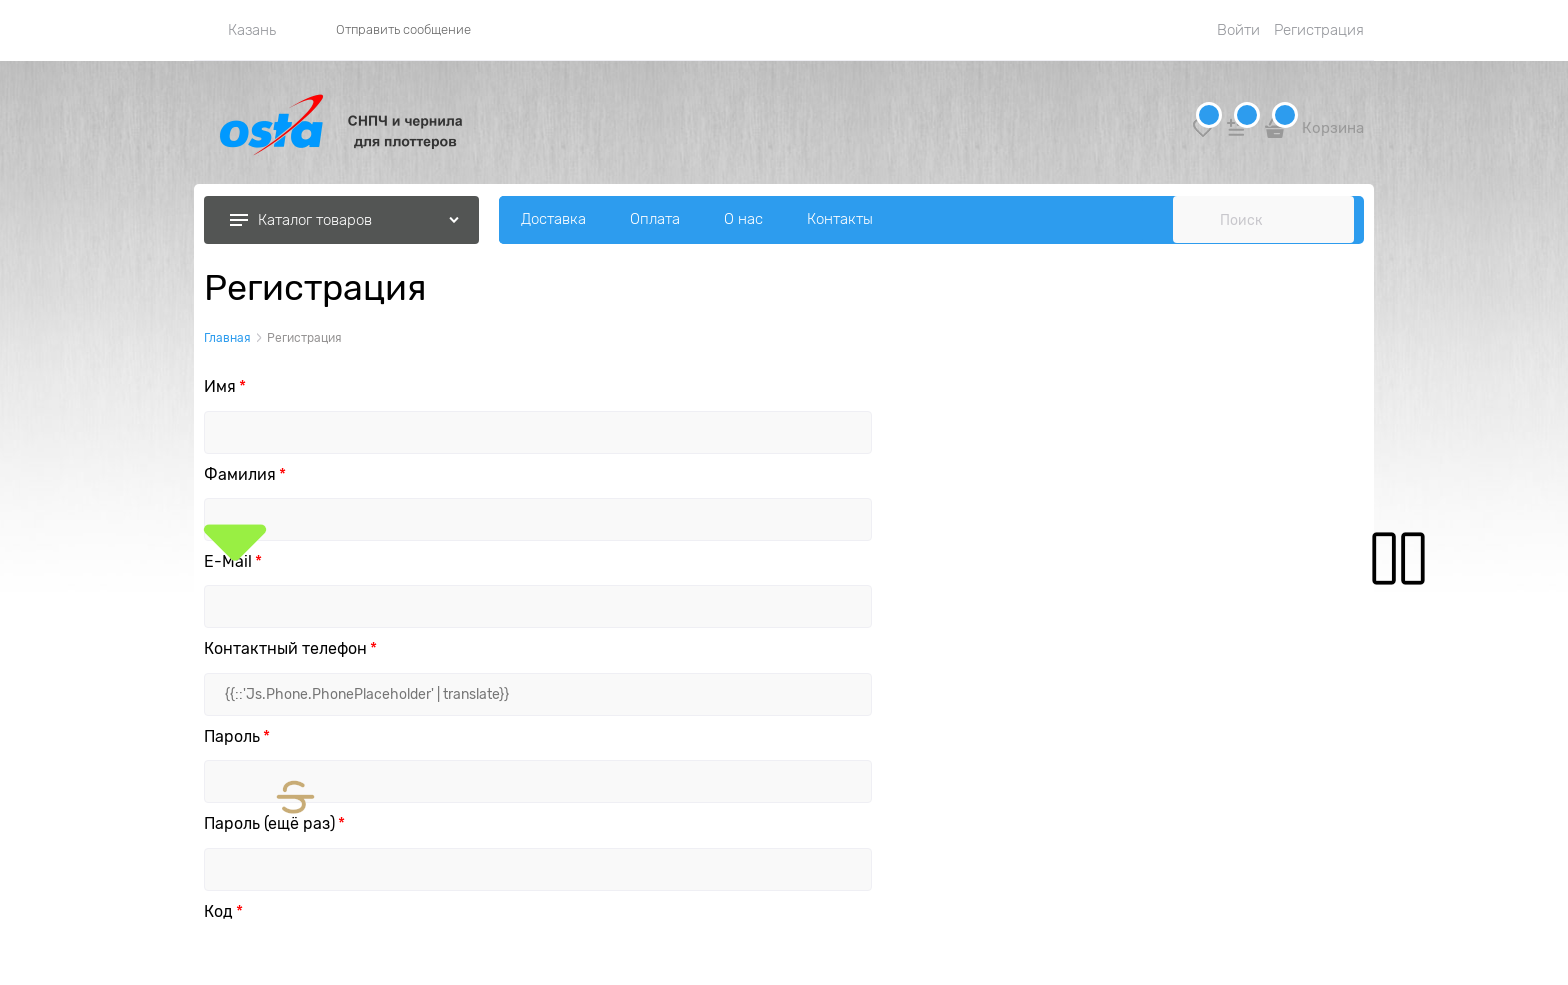 The width and height of the screenshot is (1568, 985). I want to click on switch to column view layout, so click(1398, 558).